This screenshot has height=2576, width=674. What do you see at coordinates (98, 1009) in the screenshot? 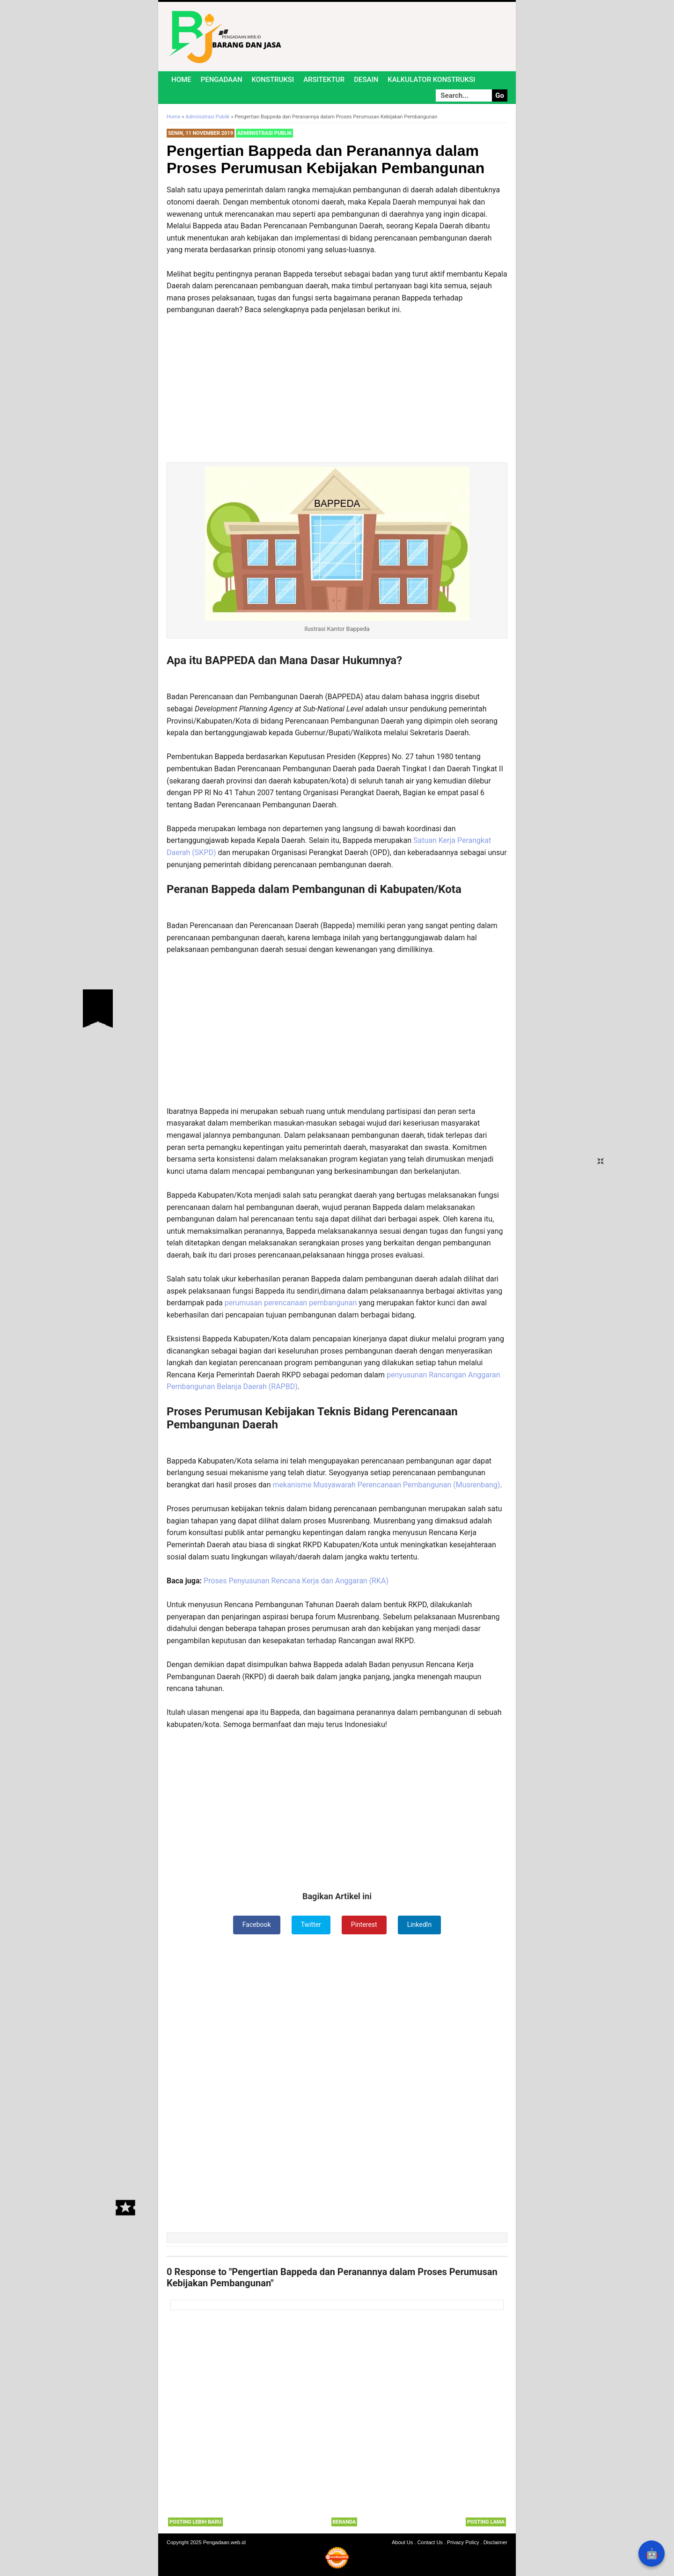
I see `bookmark this item` at bounding box center [98, 1009].